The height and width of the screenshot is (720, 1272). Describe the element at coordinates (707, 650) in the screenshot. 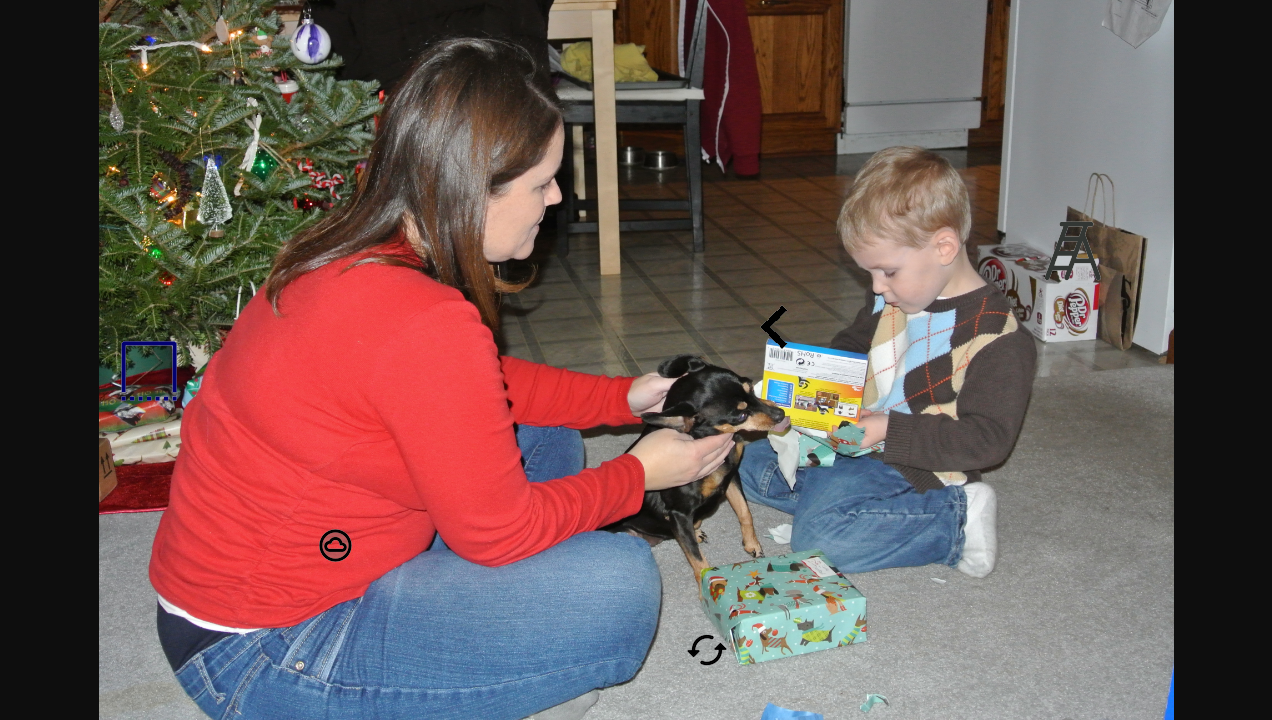

I see `refresh or reload content` at that location.